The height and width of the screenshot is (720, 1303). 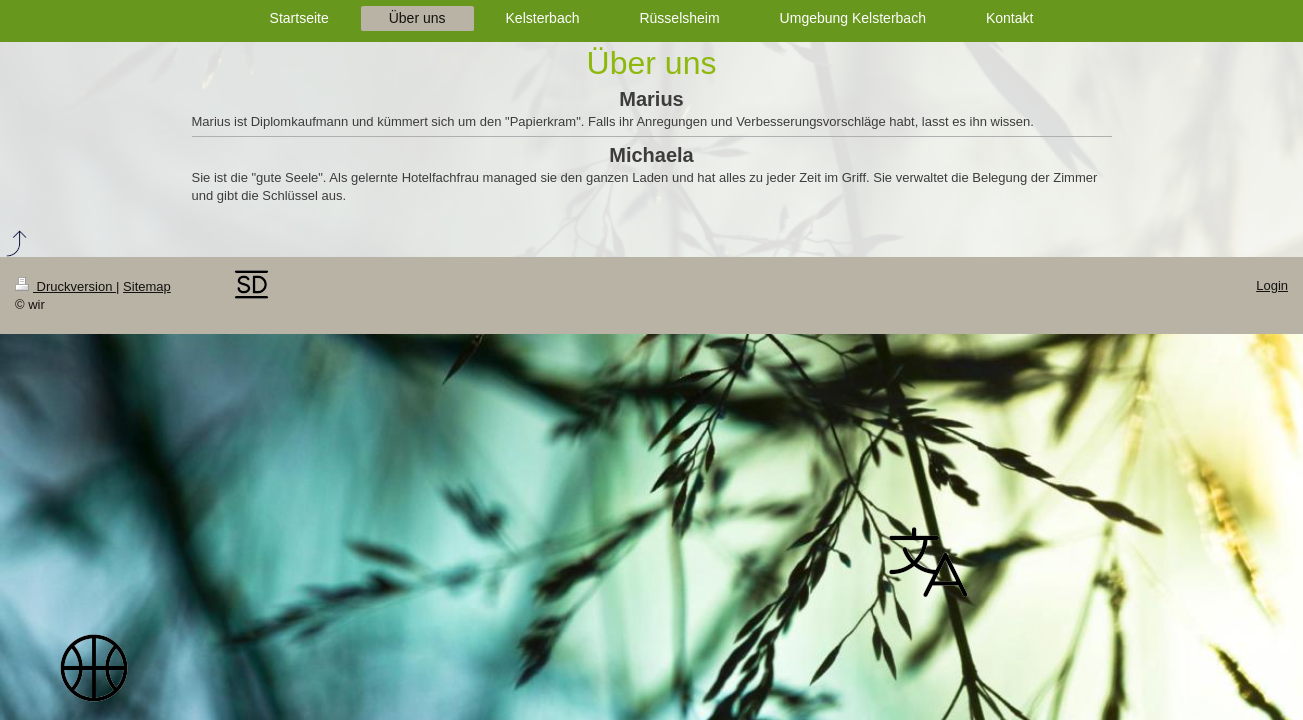 What do you see at coordinates (94, 668) in the screenshot?
I see `access sports or basketball-related content` at bounding box center [94, 668].